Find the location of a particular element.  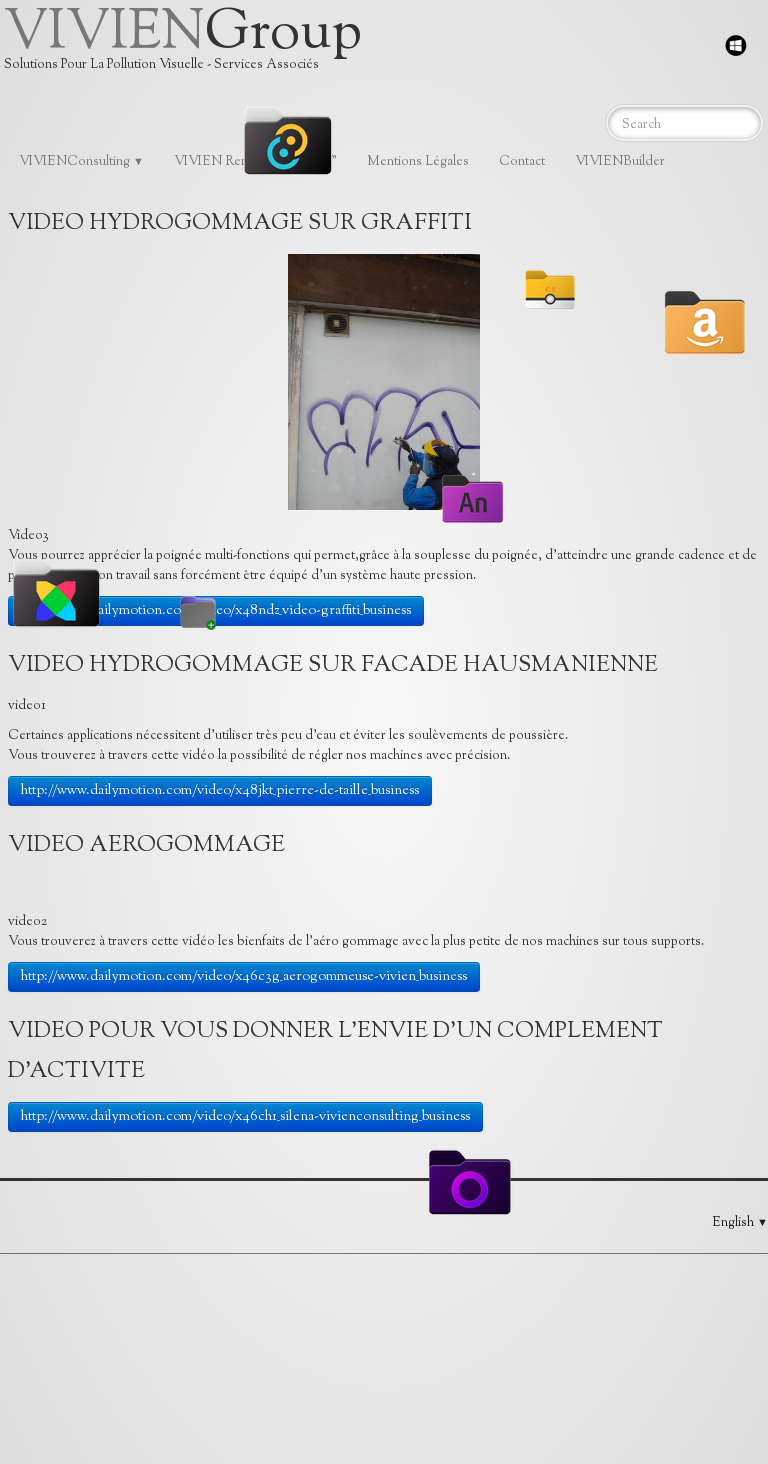

open GOG Galaxy game library folder is located at coordinates (469, 1184).